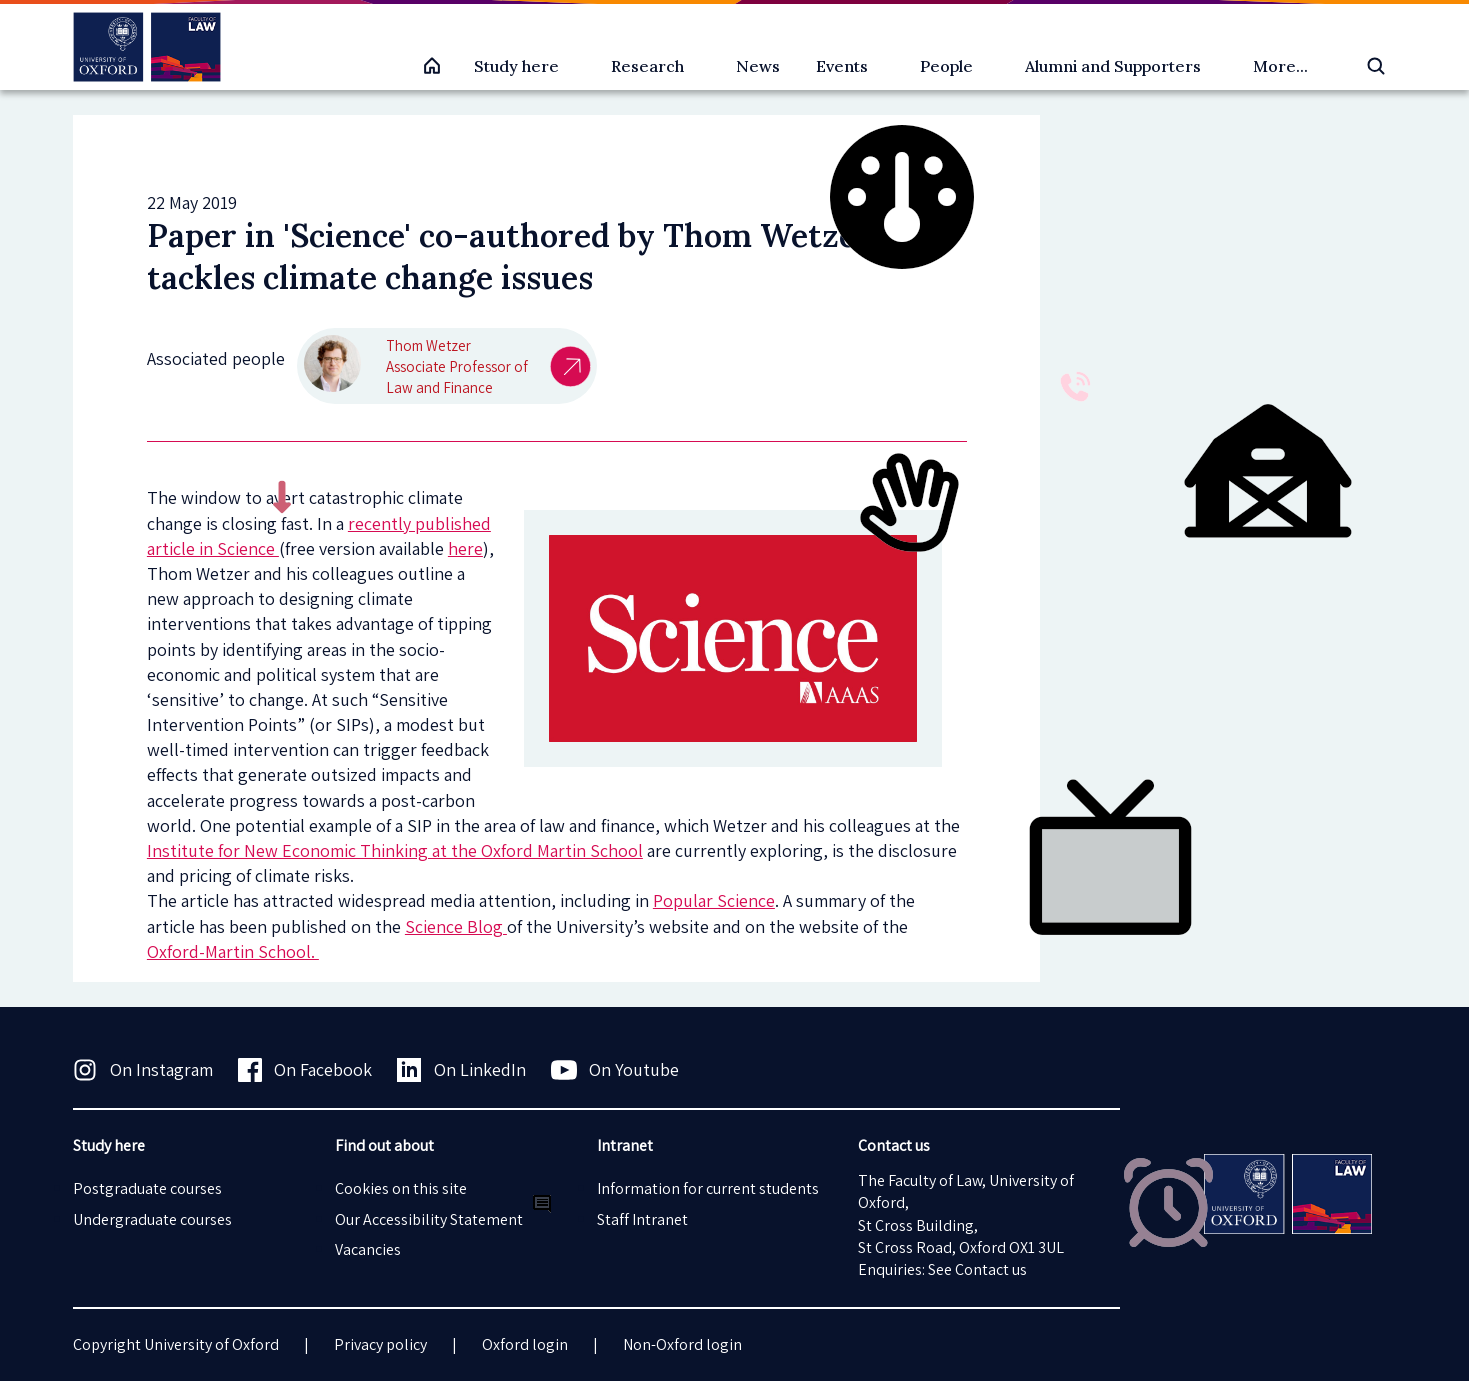 The height and width of the screenshot is (1381, 1469). What do you see at coordinates (1268, 482) in the screenshot?
I see `access farm or agricultural settings` at bounding box center [1268, 482].